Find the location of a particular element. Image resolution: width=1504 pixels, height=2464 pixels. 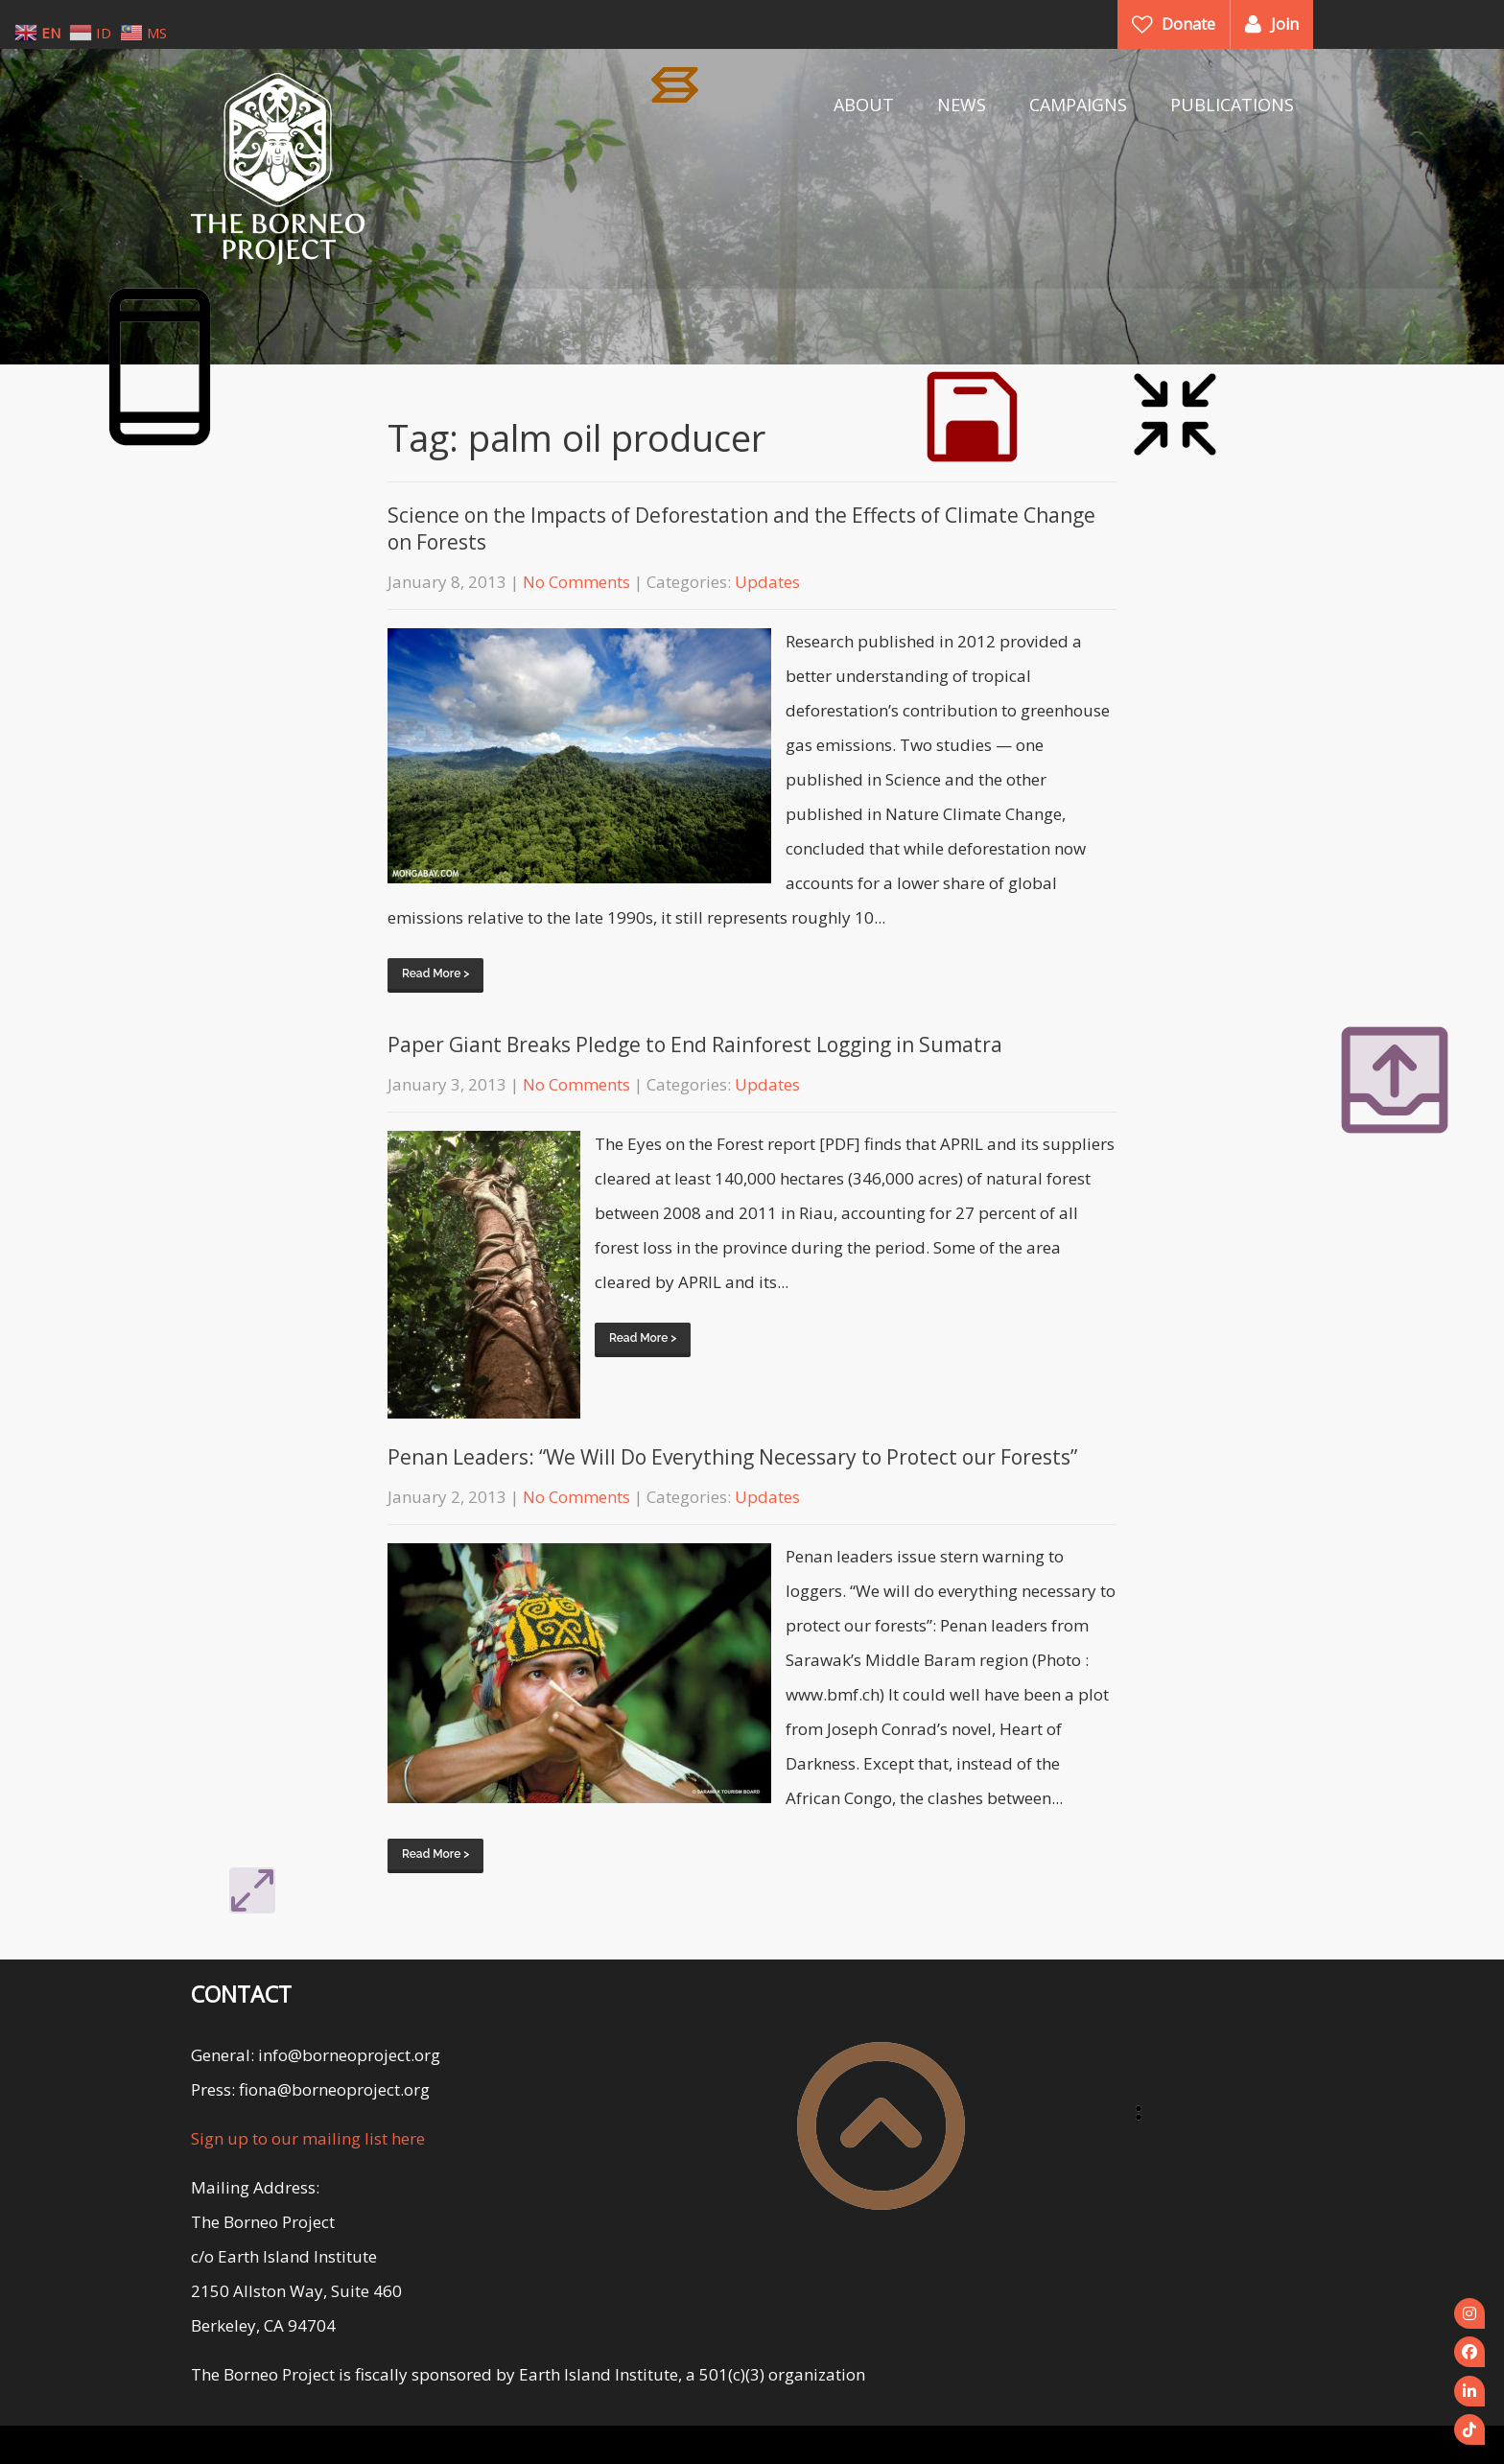

scroll to top of page is located at coordinates (881, 2125).